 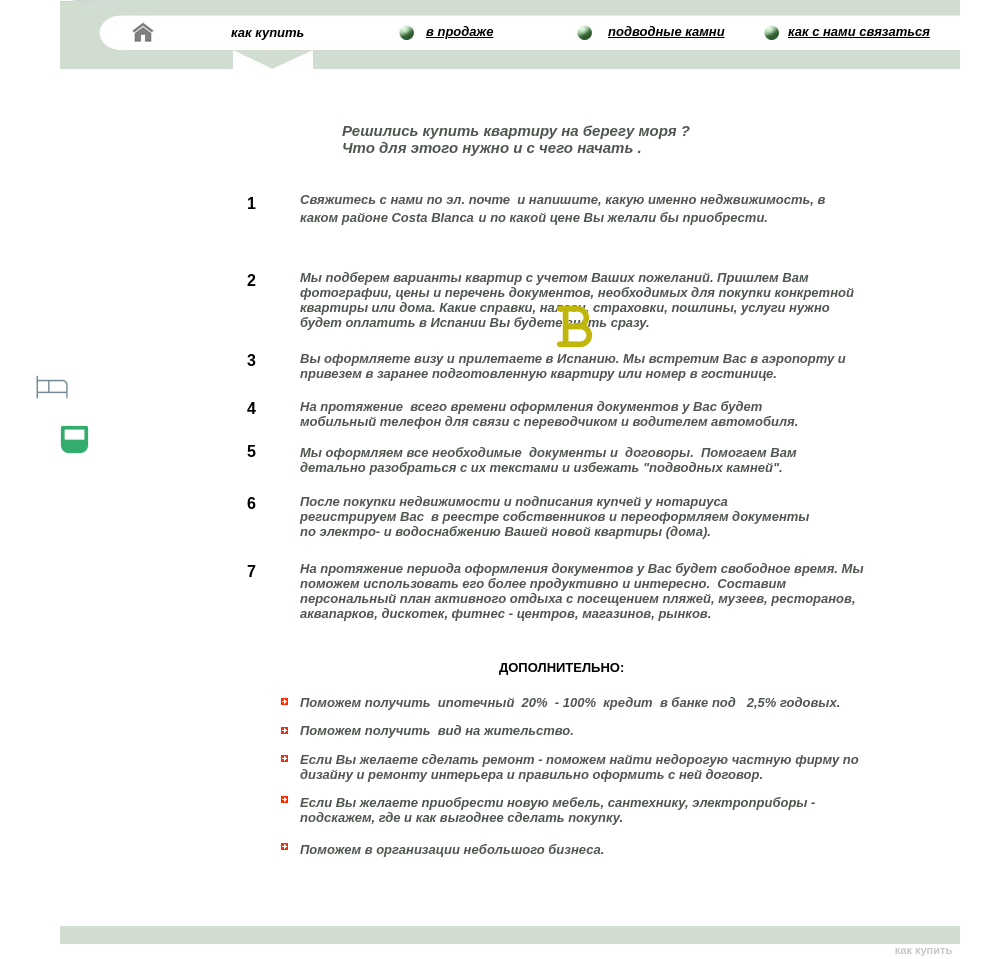 What do you see at coordinates (574, 326) in the screenshot?
I see `apply bold formatting to selected text` at bounding box center [574, 326].